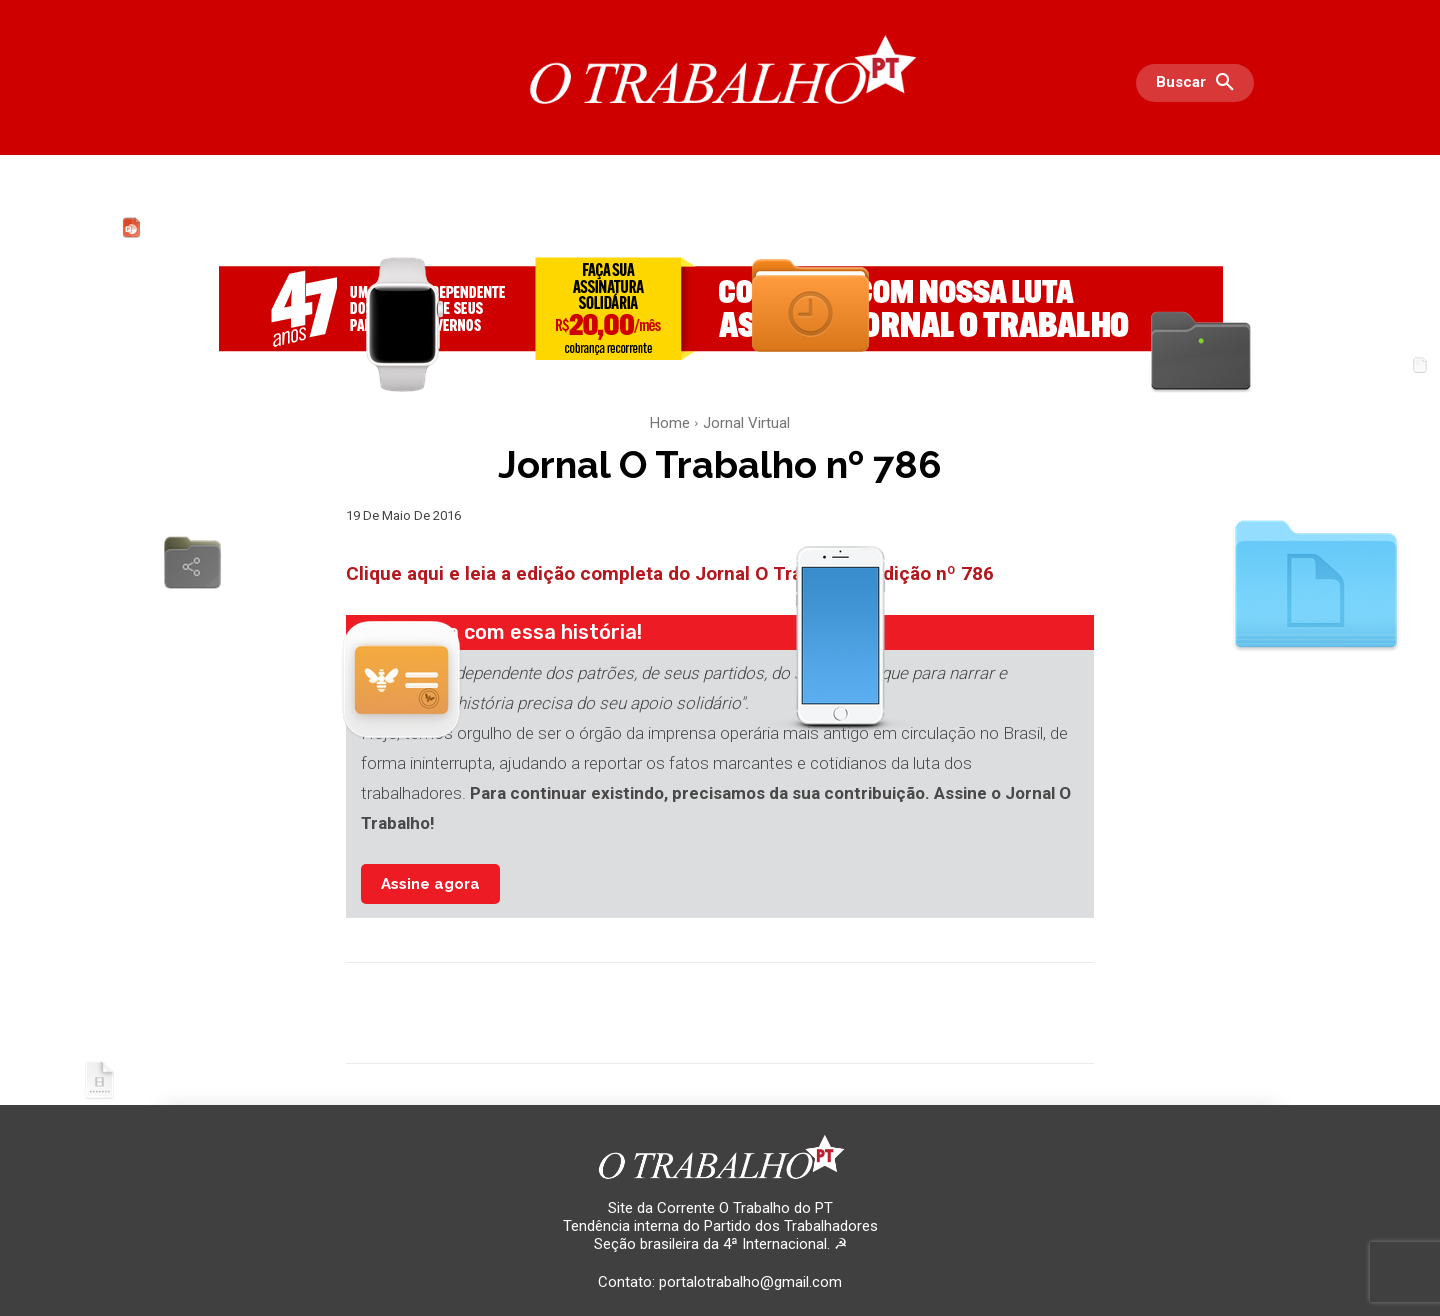 This screenshot has width=1440, height=1316. I want to click on connect or sync with iPhone device, so click(840, 638).